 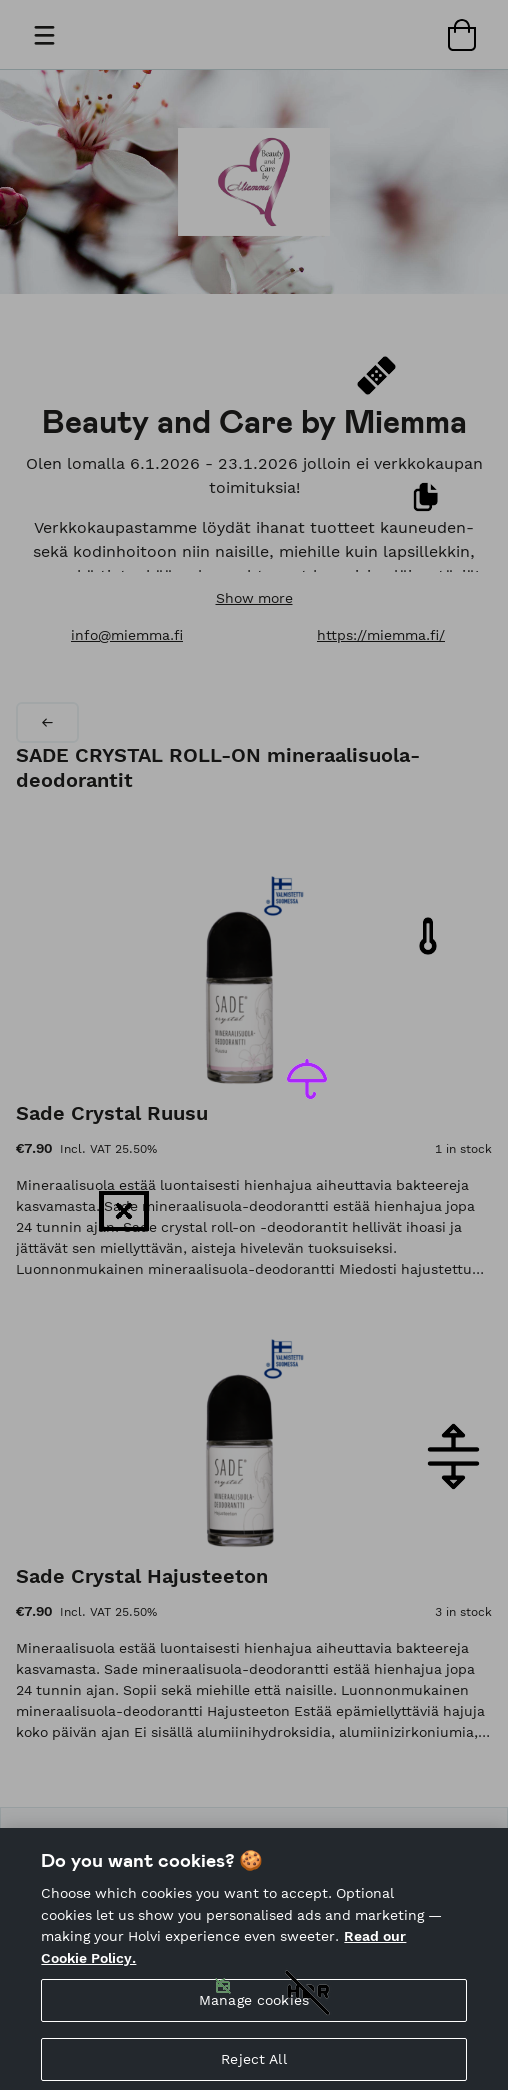 What do you see at coordinates (223, 1986) in the screenshot?
I see `radio or broadcast feature disabled` at bounding box center [223, 1986].